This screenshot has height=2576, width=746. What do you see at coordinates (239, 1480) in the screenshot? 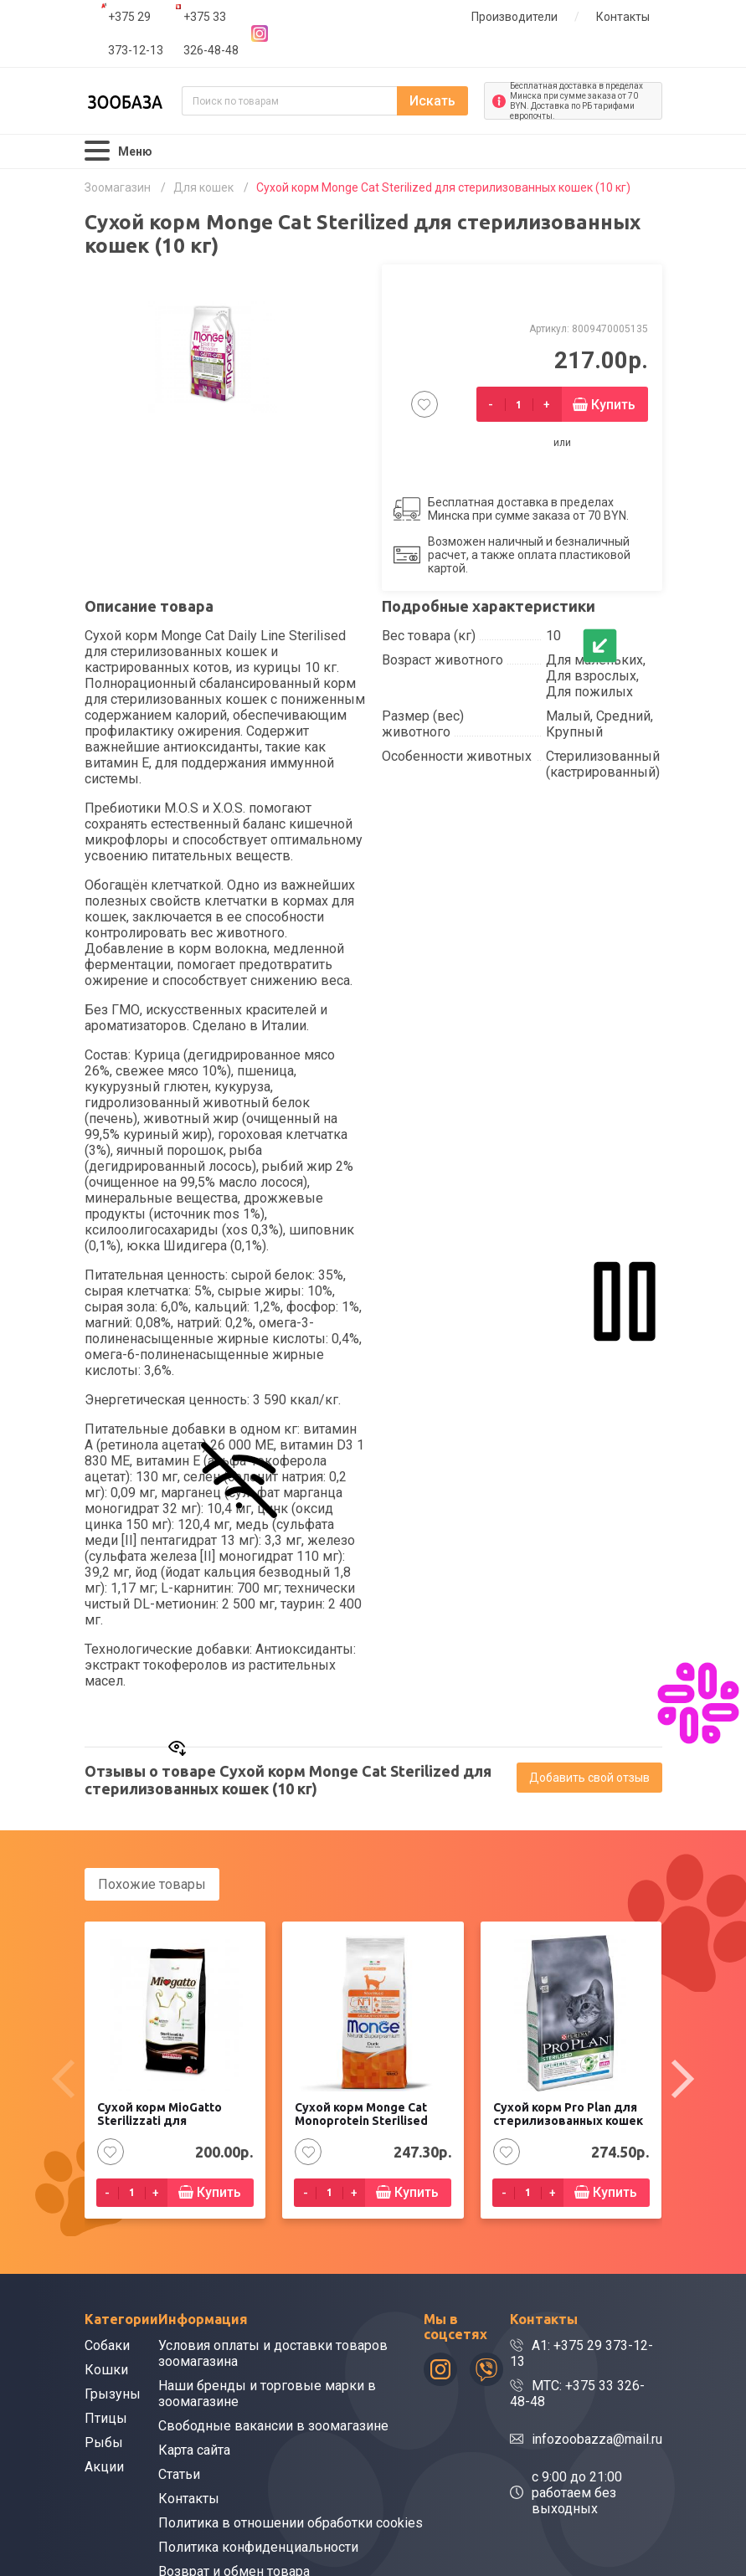
I see `indicates wifi is disabled or unavailable` at bounding box center [239, 1480].